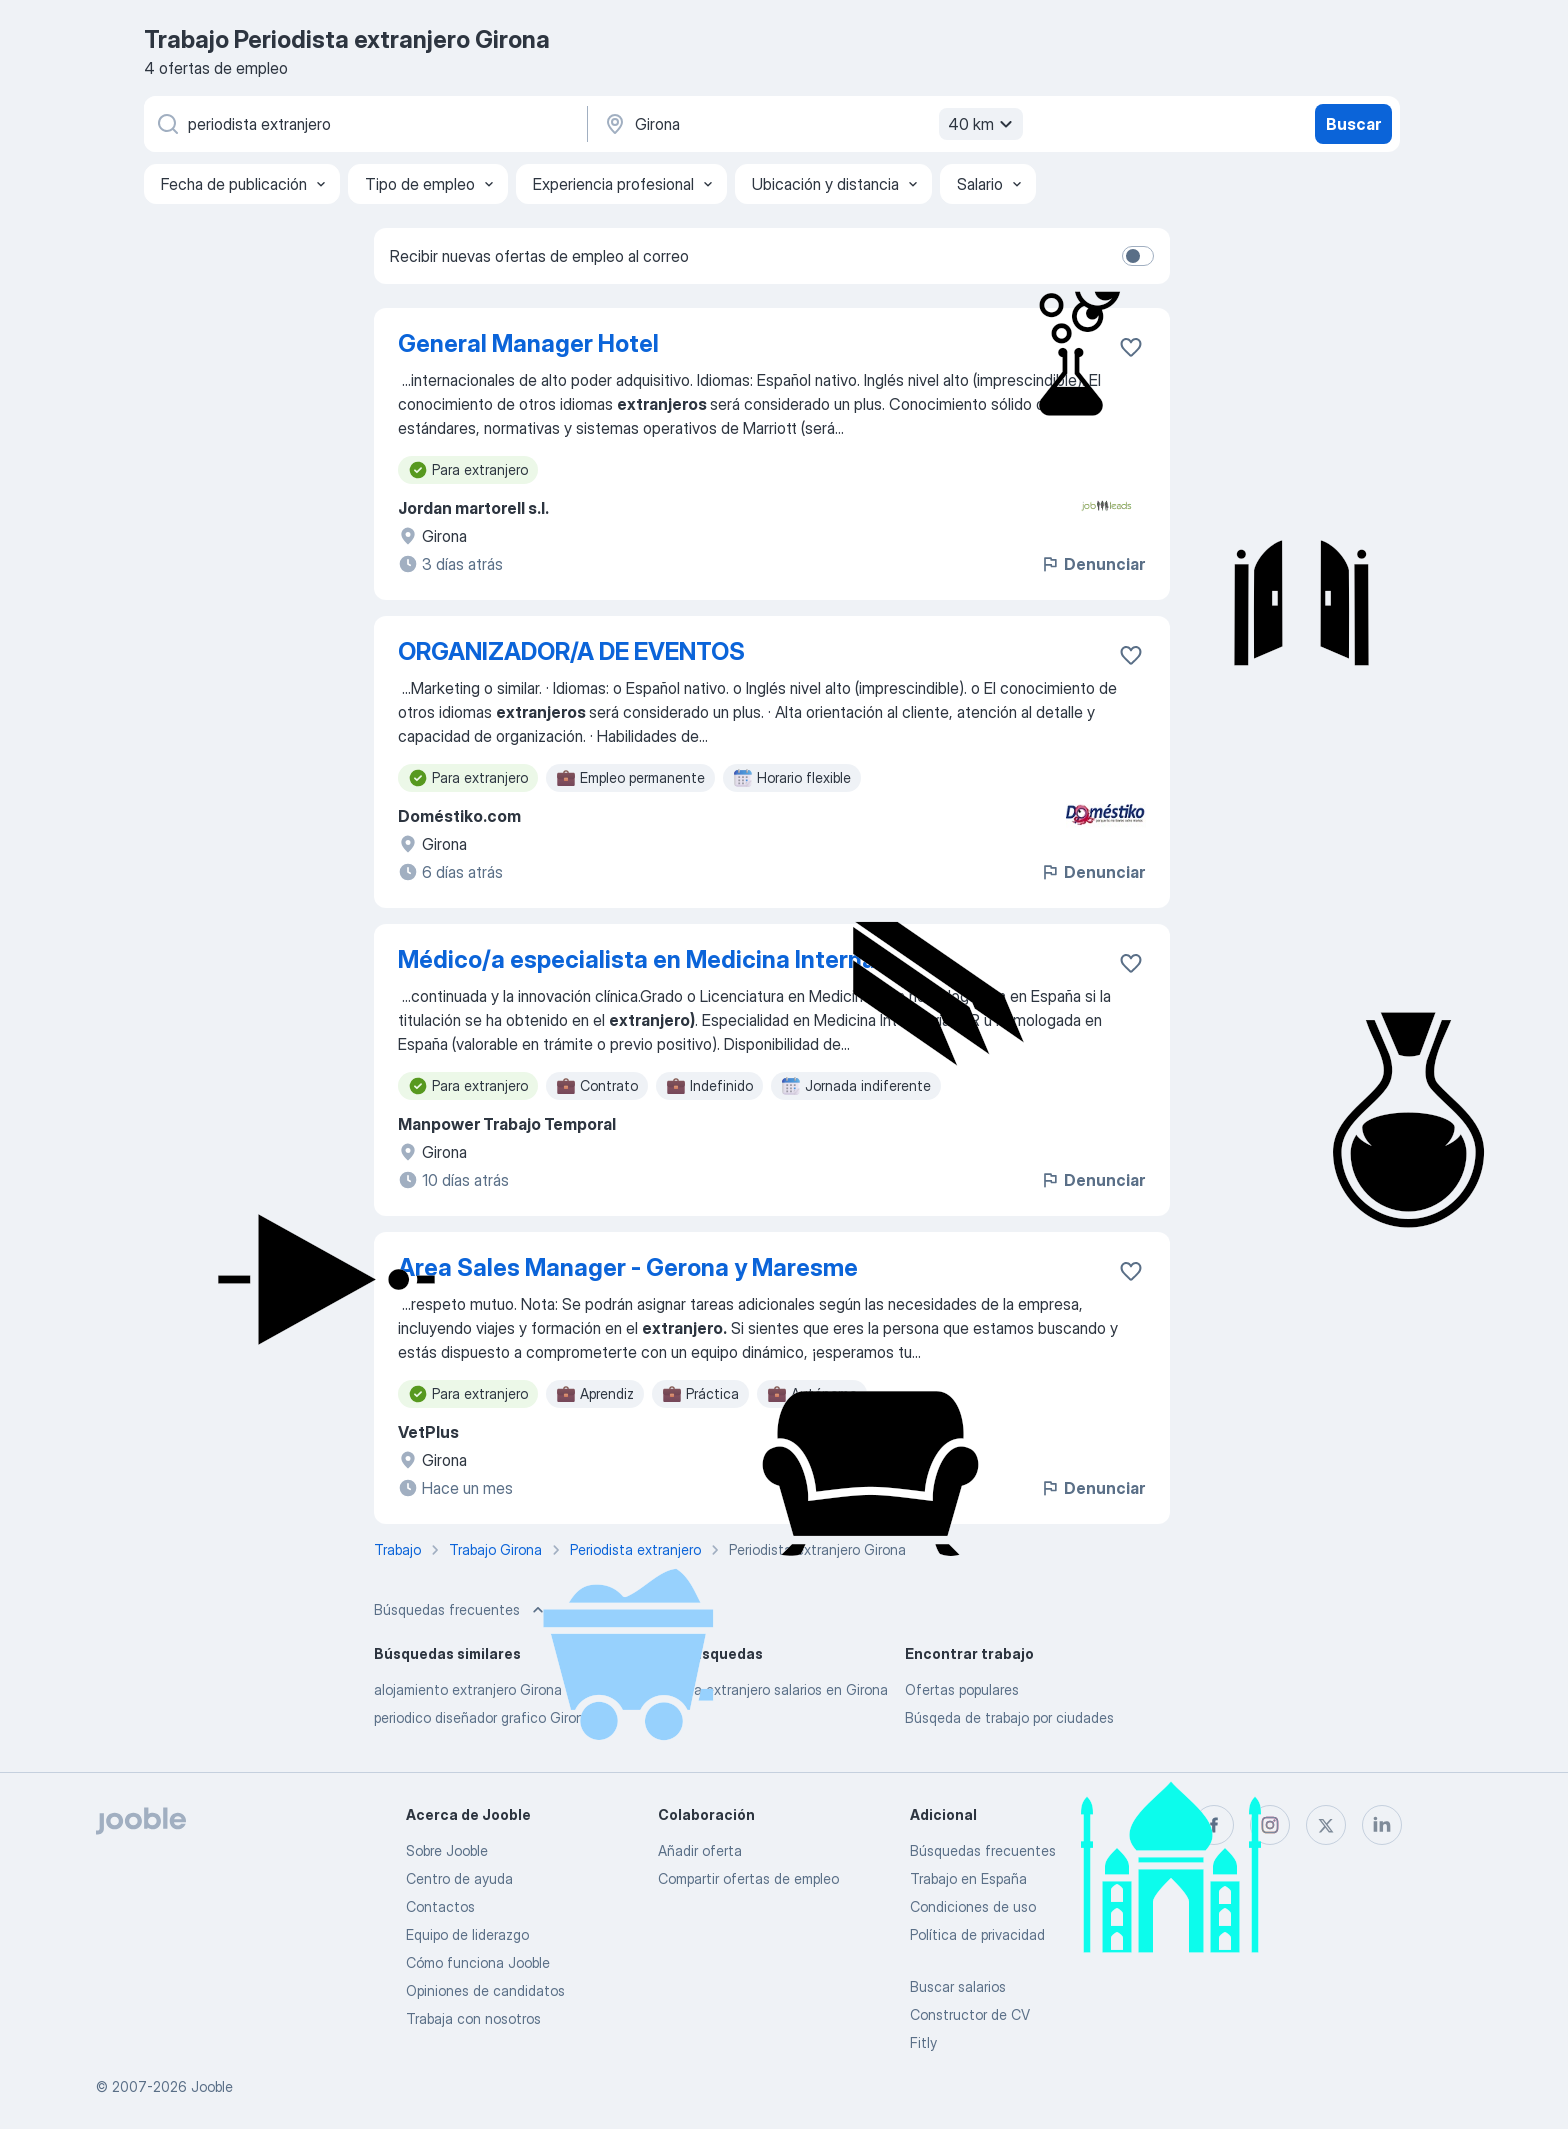  I want to click on access the alchemy or crafting menu, so click(1408, 1121).